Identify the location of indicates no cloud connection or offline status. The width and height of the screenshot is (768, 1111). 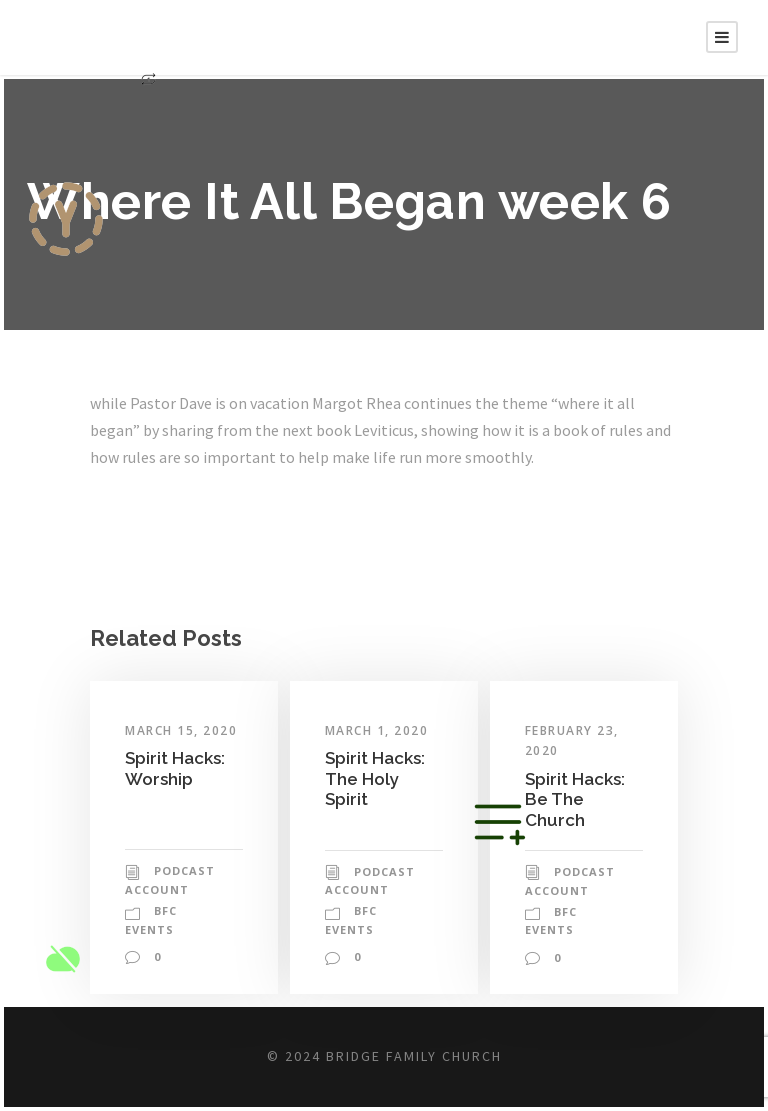
(63, 959).